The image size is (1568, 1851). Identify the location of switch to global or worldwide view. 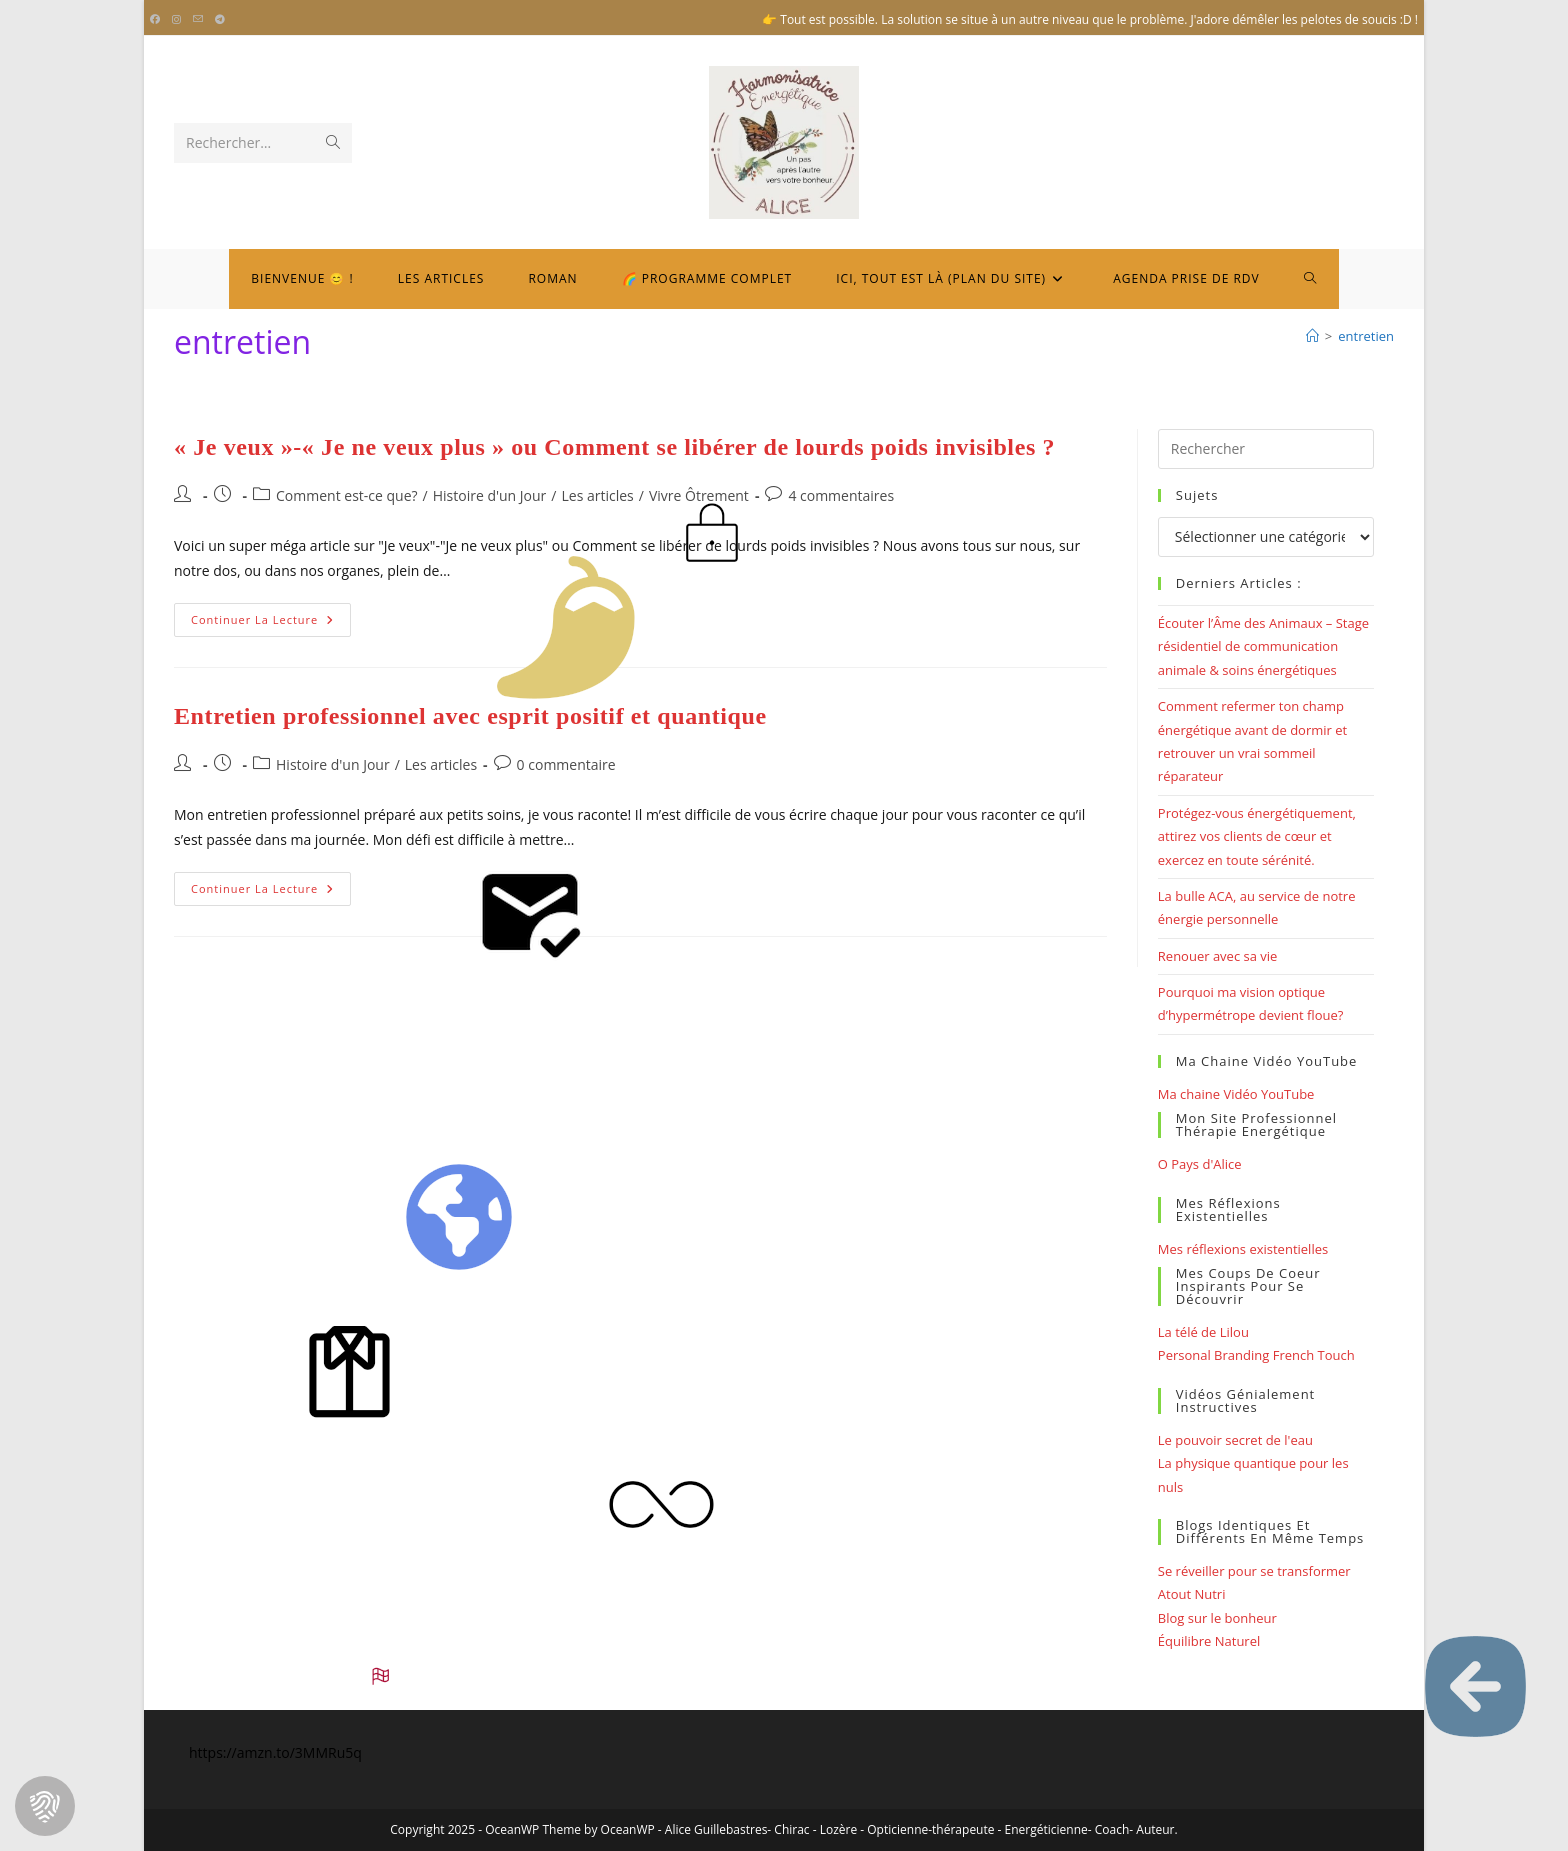
(459, 1217).